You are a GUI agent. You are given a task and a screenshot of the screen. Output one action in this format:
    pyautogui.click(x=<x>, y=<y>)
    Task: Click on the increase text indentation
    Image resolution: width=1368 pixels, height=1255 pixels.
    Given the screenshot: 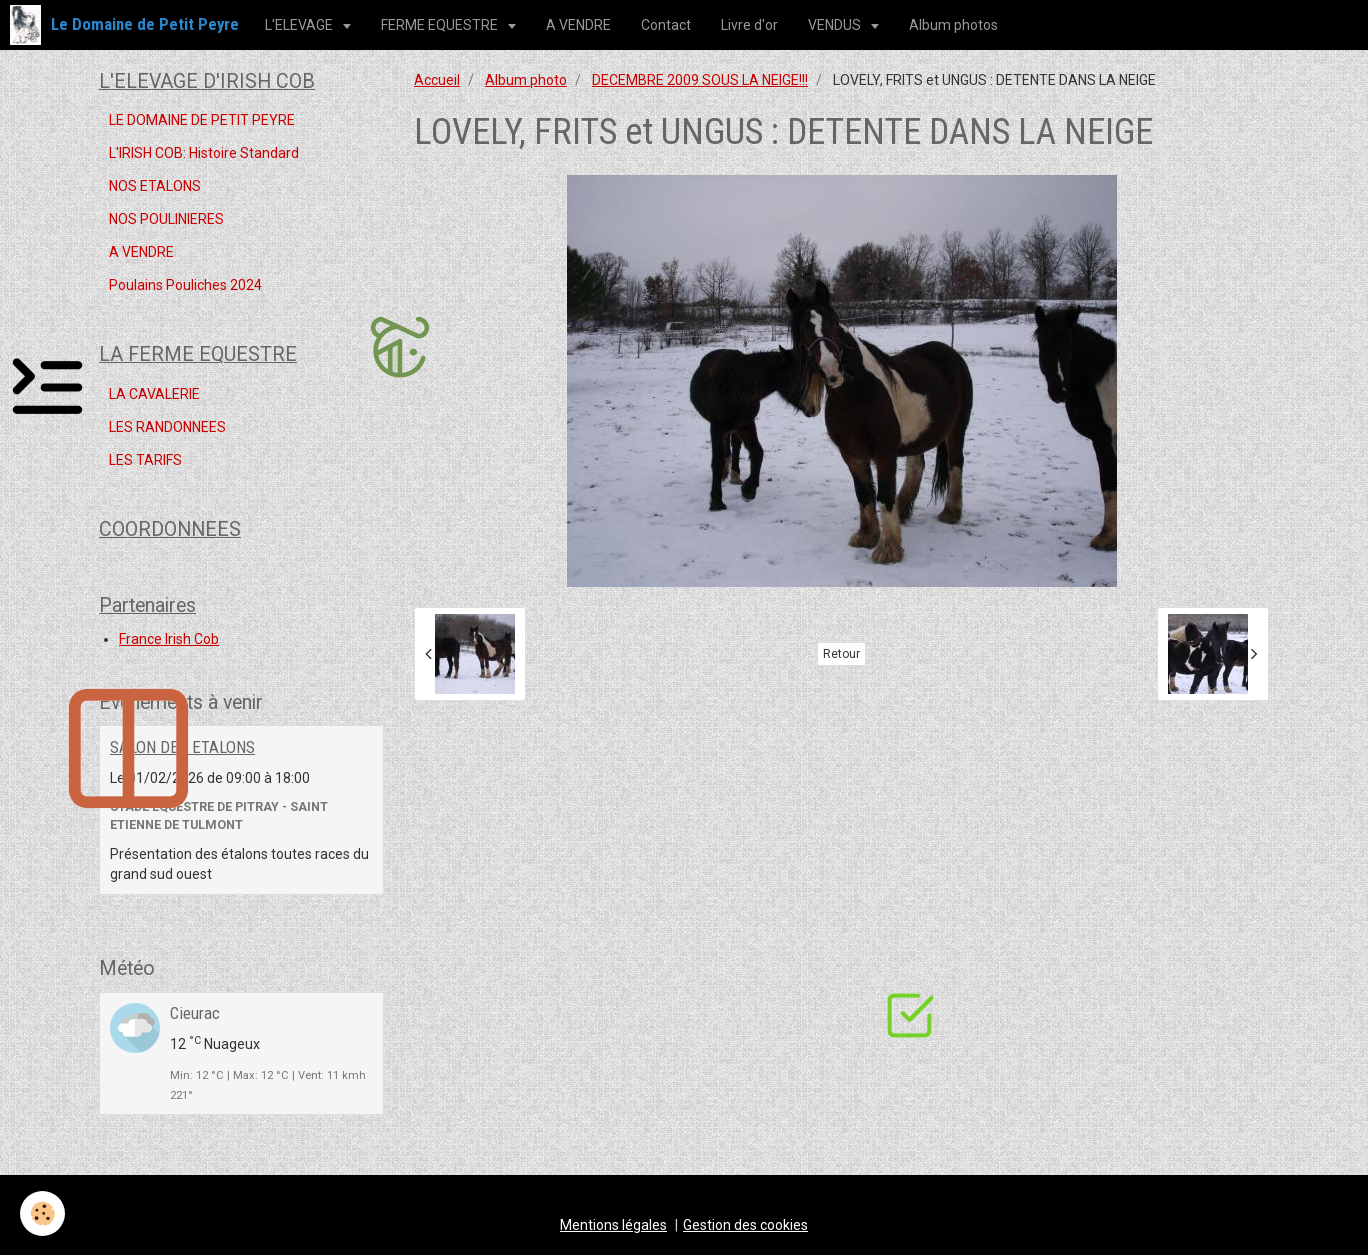 What is the action you would take?
    pyautogui.click(x=47, y=387)
    